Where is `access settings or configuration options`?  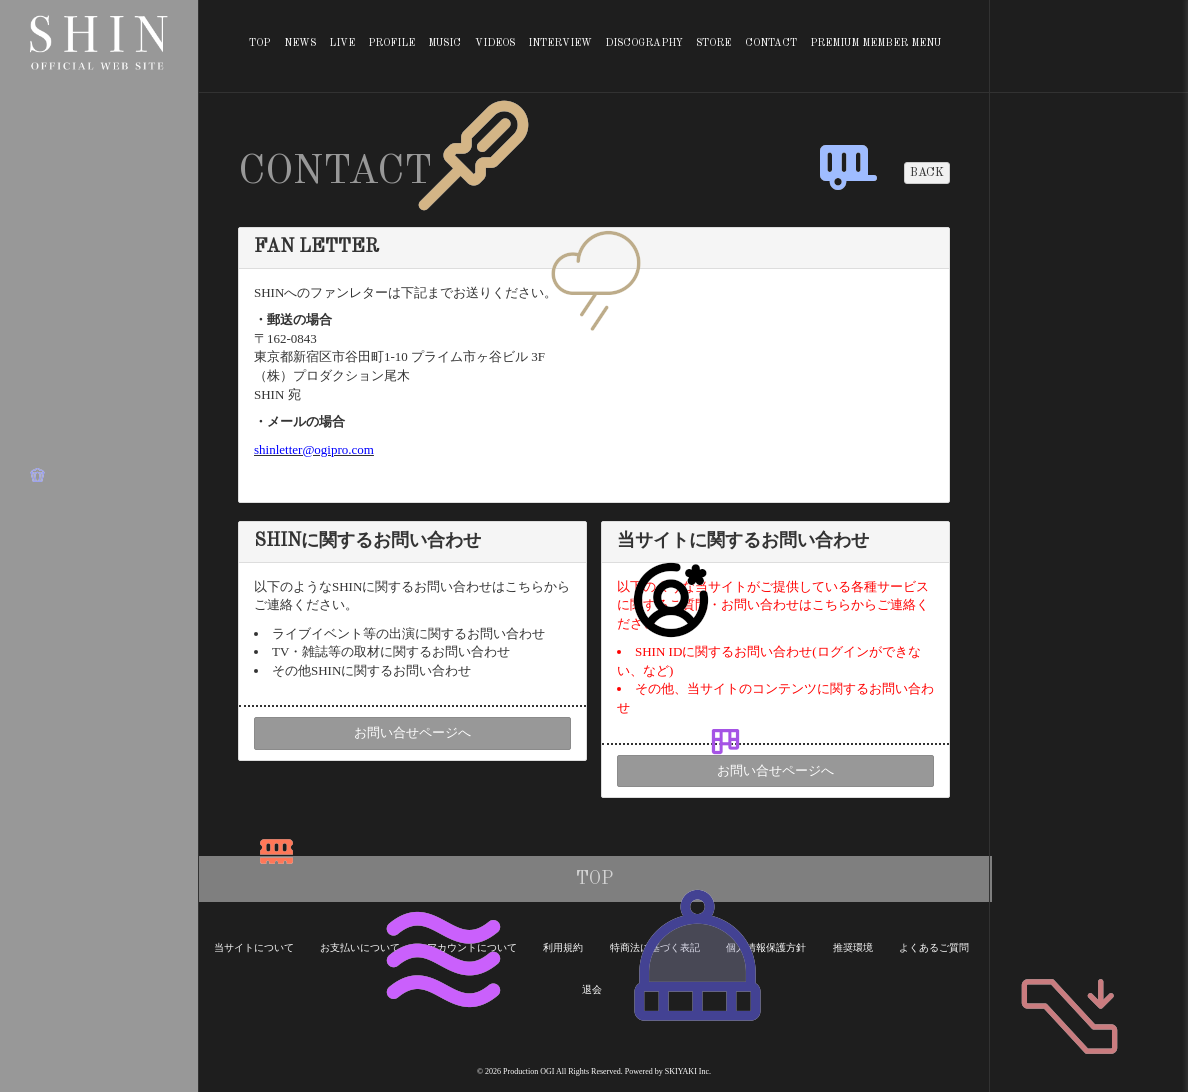
access settings or configuration options is located at coordinates (473, 155).